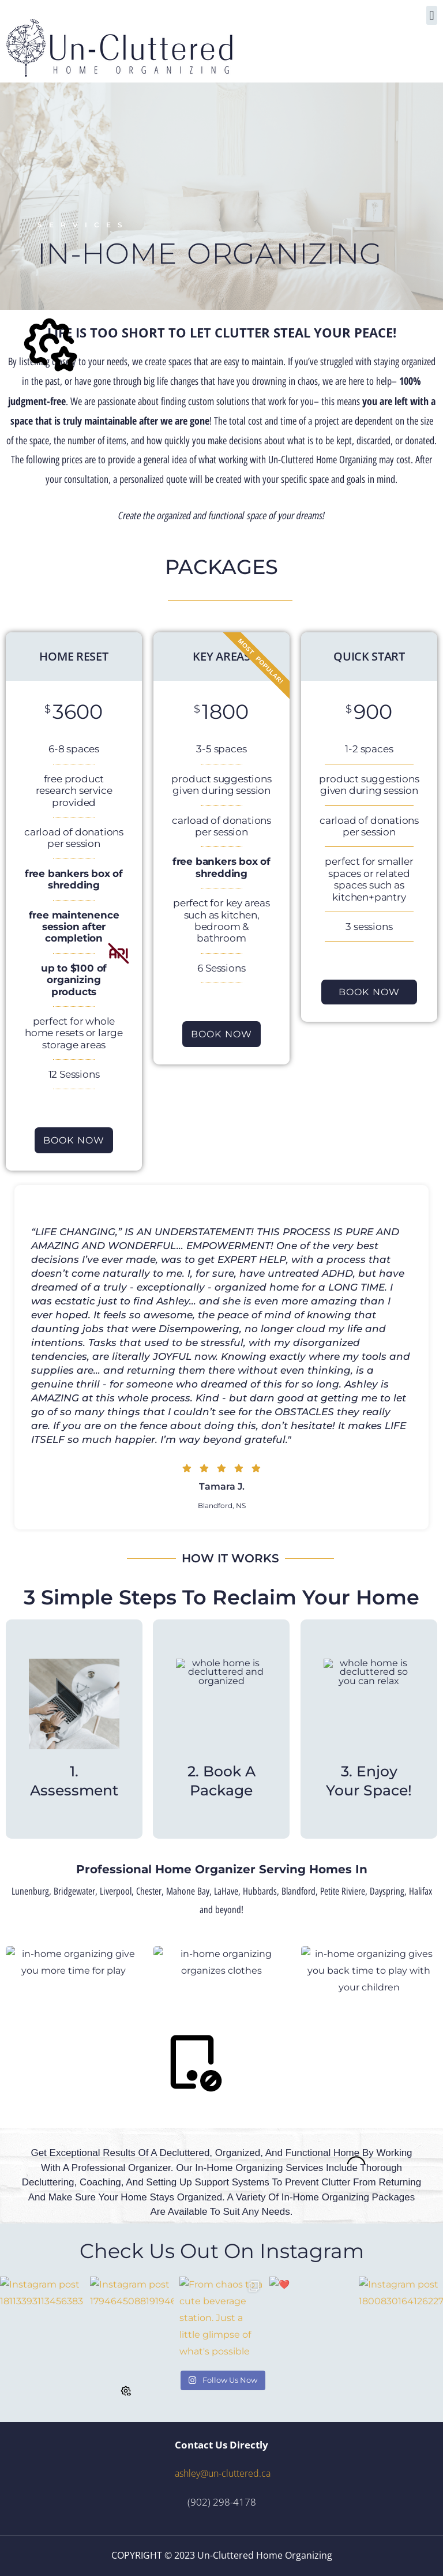 The width and height of the screenshot is (443, 2576). Describe the element at coordinates (192, 2062) in the screenshot. I see `cancel tablet connection or pairing` at that location.